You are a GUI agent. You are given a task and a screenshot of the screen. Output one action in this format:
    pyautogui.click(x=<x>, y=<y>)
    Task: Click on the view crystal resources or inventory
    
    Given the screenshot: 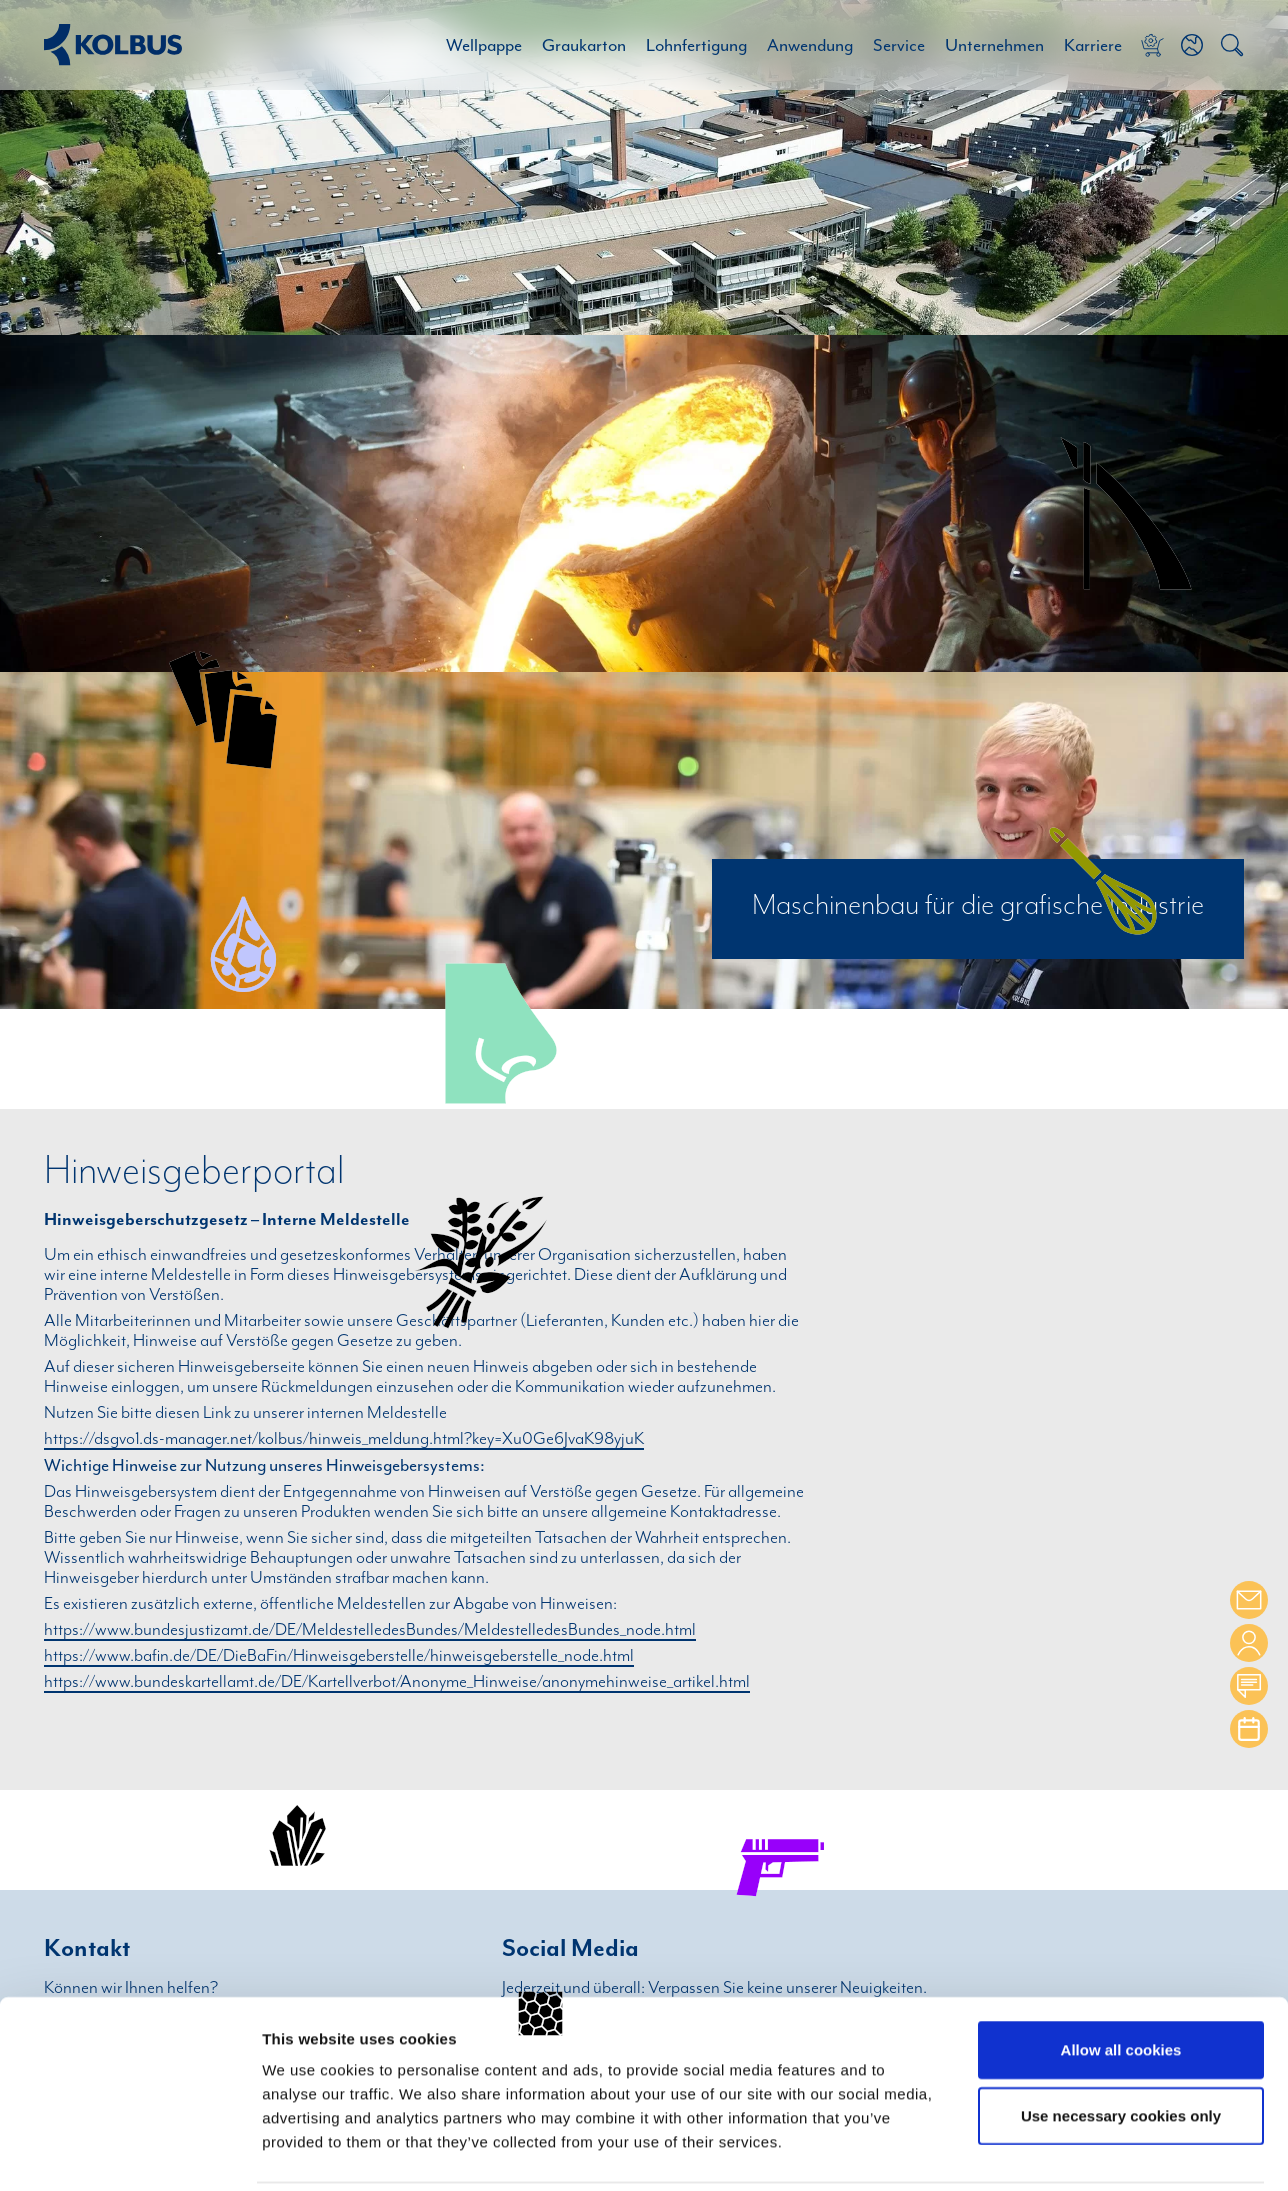 What is the action you would take?
    pyautogui.click(x=297, y=1835)
    